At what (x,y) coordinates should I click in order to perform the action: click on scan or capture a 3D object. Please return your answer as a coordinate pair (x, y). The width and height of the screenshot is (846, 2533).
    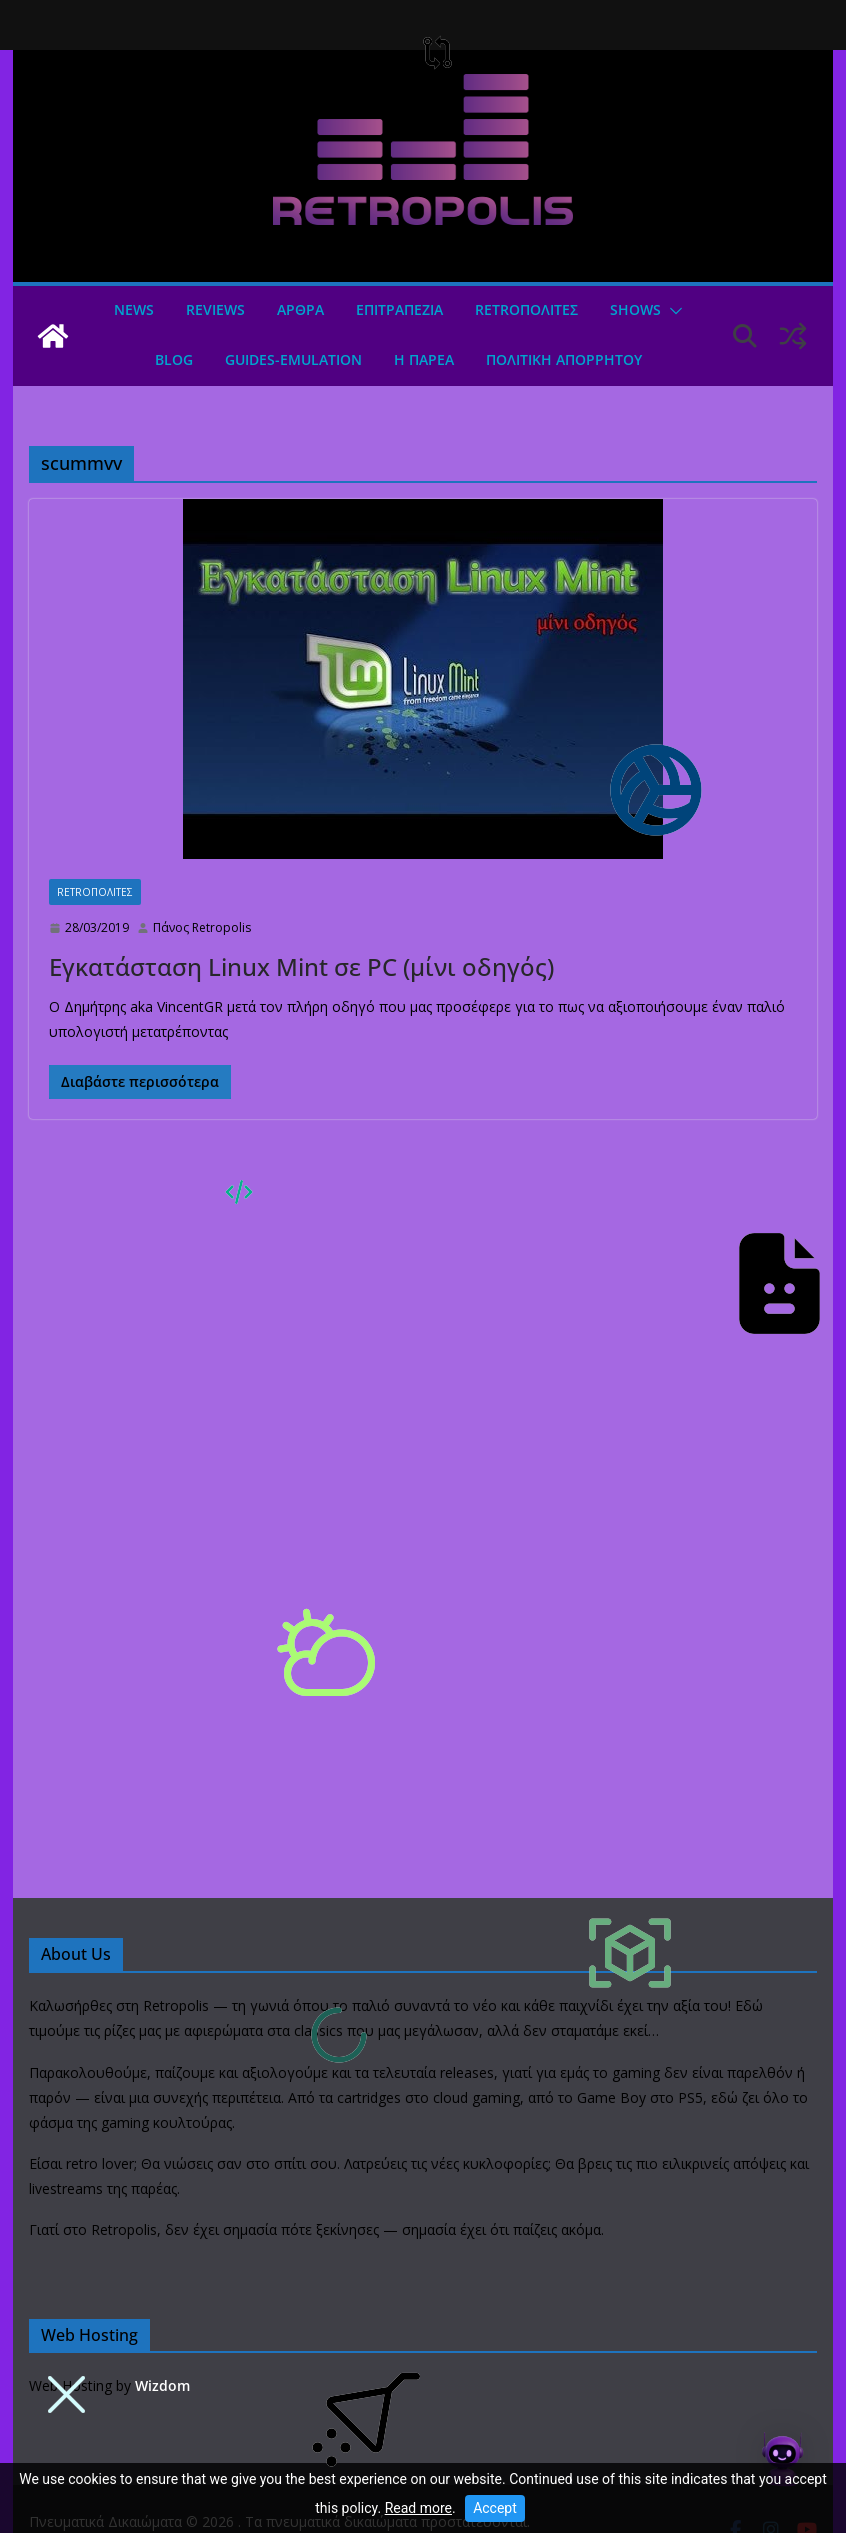
    Looking at the image, I should click on (630, 1953).